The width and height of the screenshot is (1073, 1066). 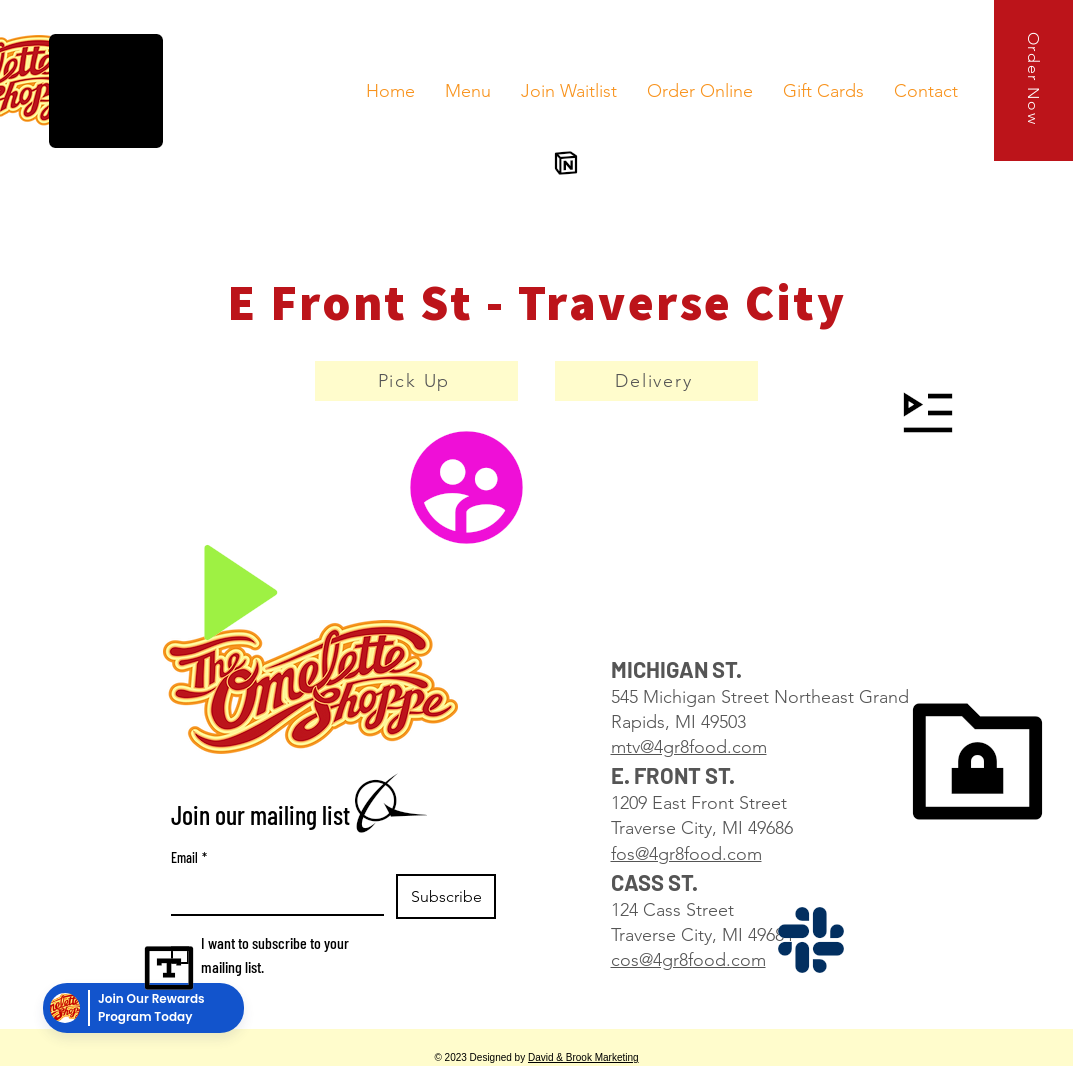 I want to click on boeing company logo, so click(x=391, y=803).